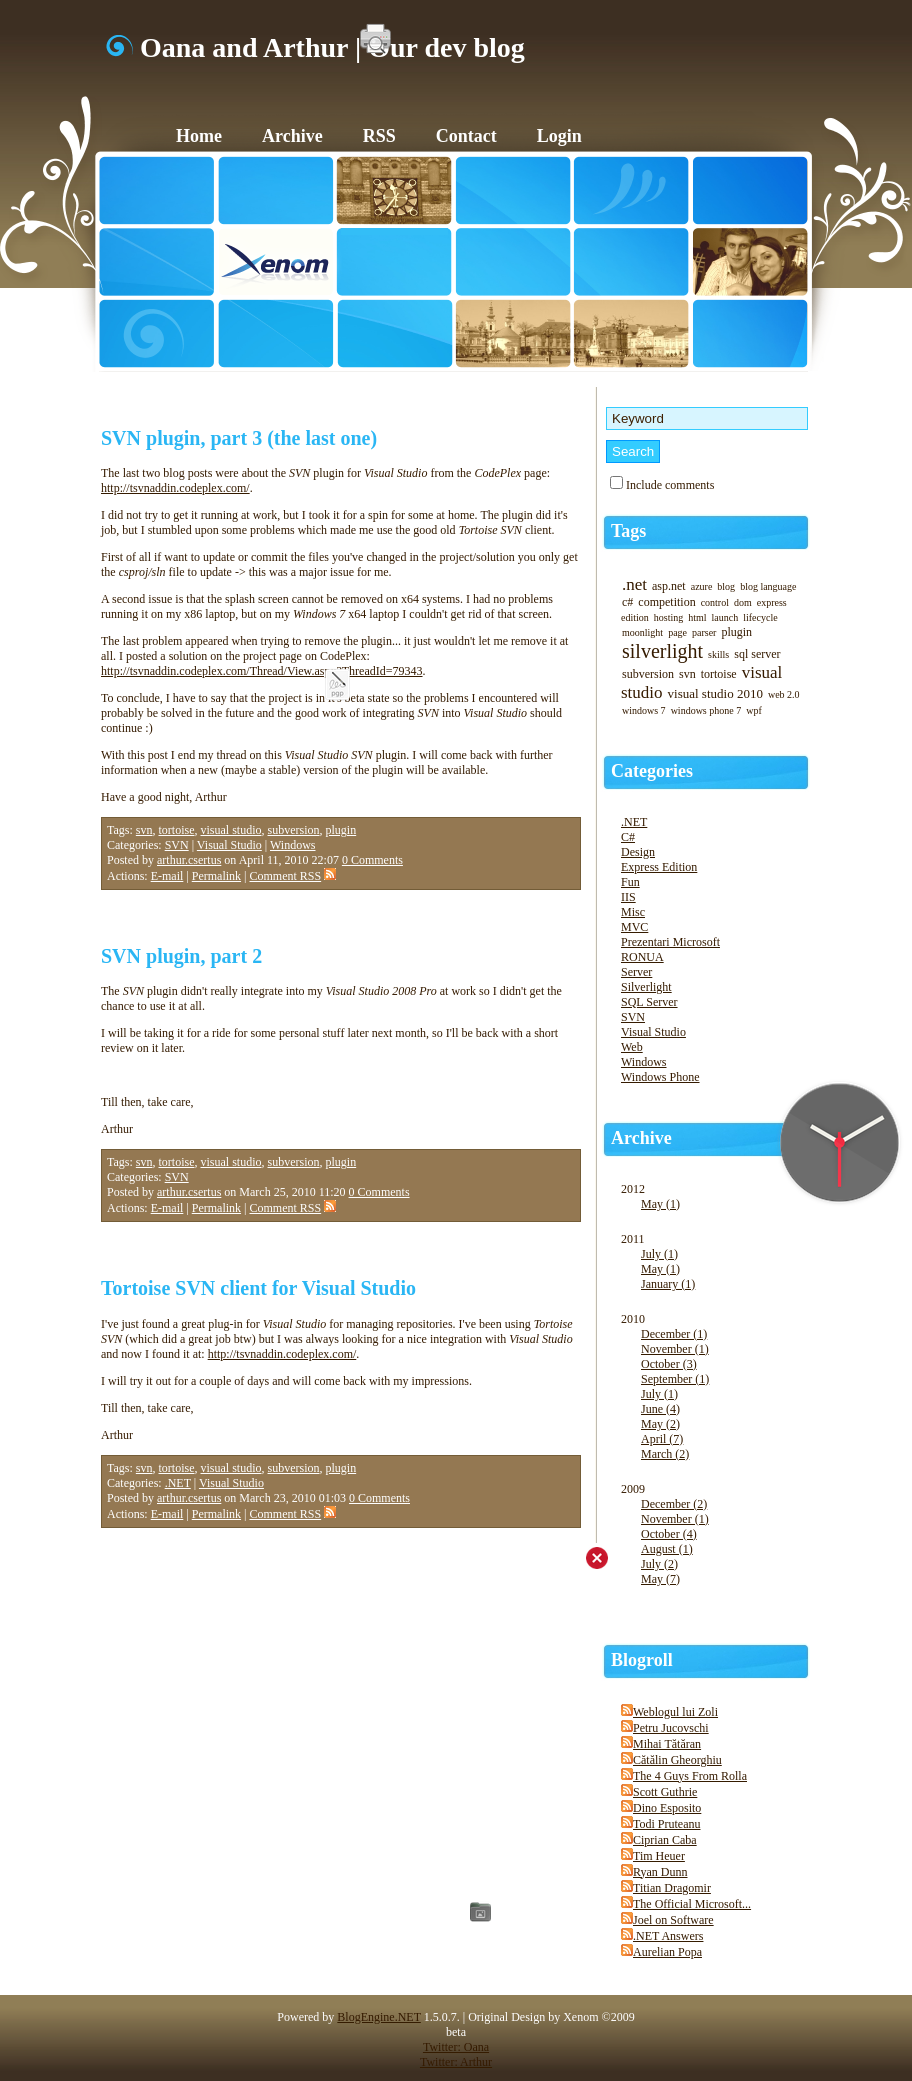 The height and width of the screenshot is (2081, 912). What do you see at coordinates (375, 38) in the screenshot?
I see `preview document before printing` at bounding box center [375, 38].